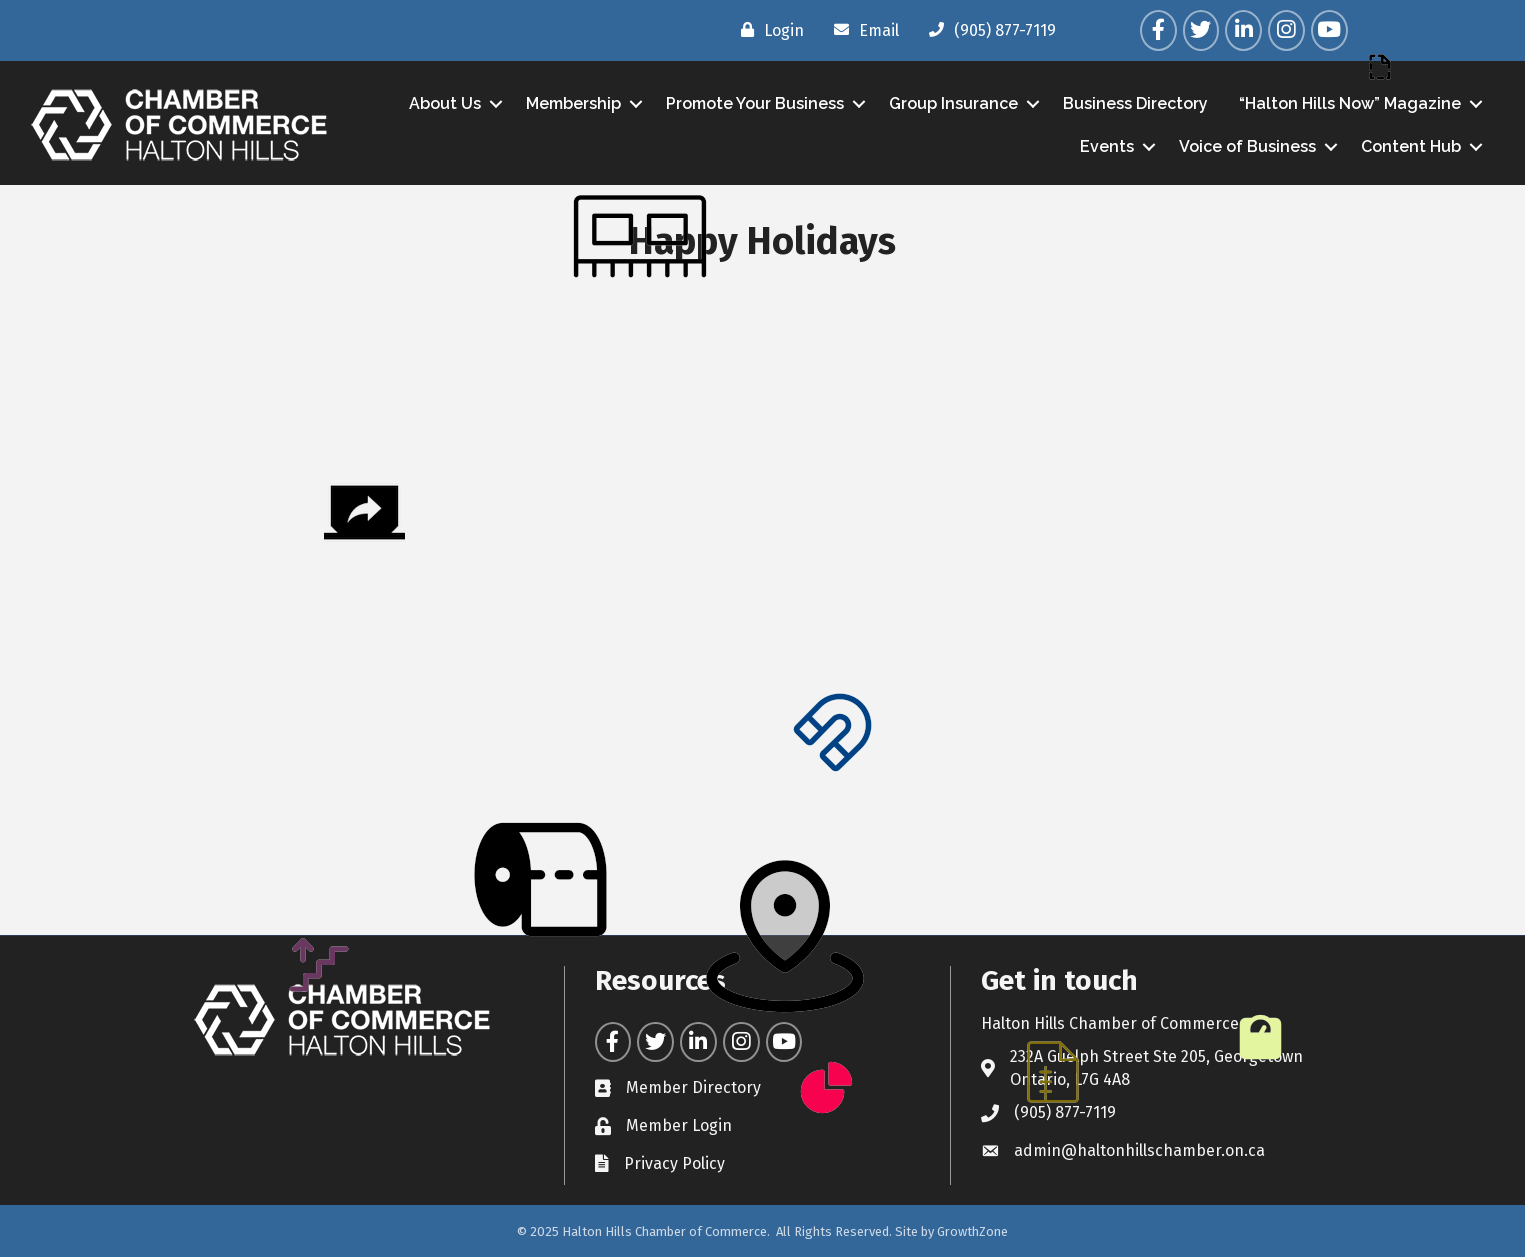 Image resolution: width=1525 pixels, height=1257 pixels. What do you see at coordinates (540, 879) in the screenshot?
I see `bathroom or restroom location indicator` at bounding box center [540, 879].